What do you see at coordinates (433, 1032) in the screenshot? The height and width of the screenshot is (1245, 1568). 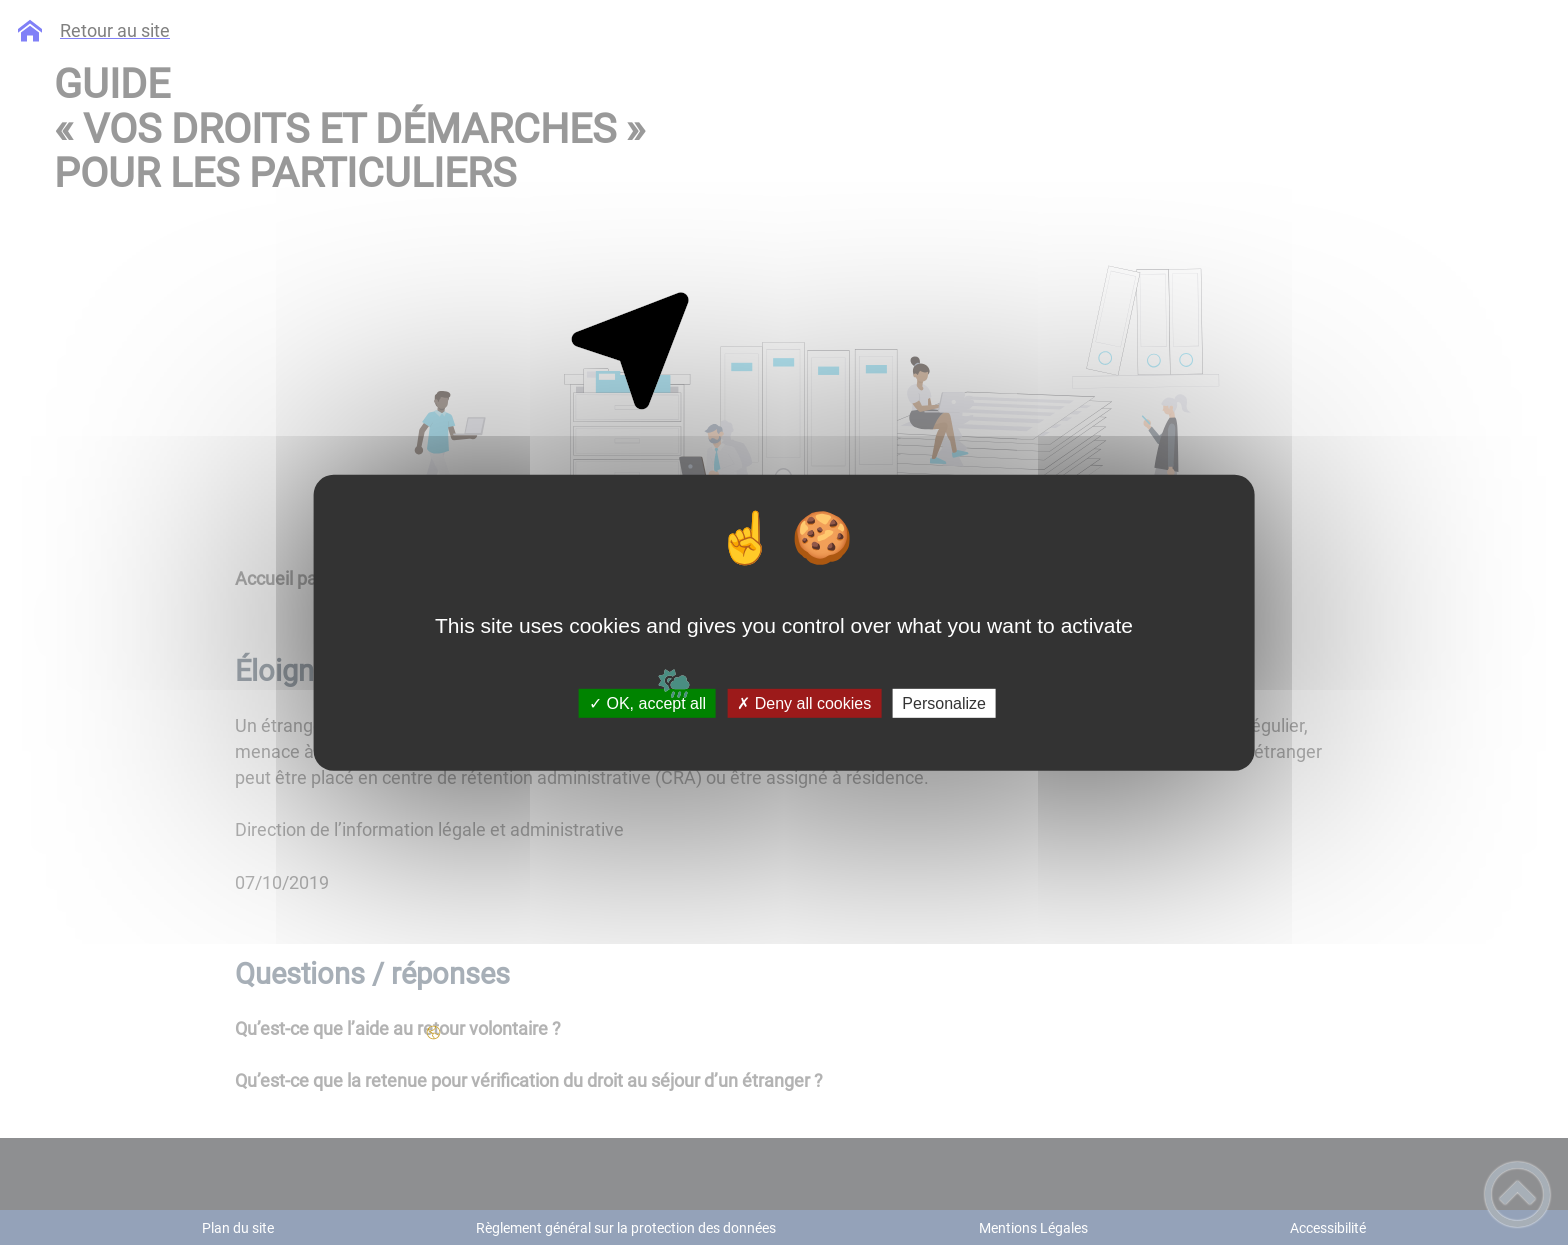 I see `switch to western hemisphere region` at bounding box center [433, 1032].